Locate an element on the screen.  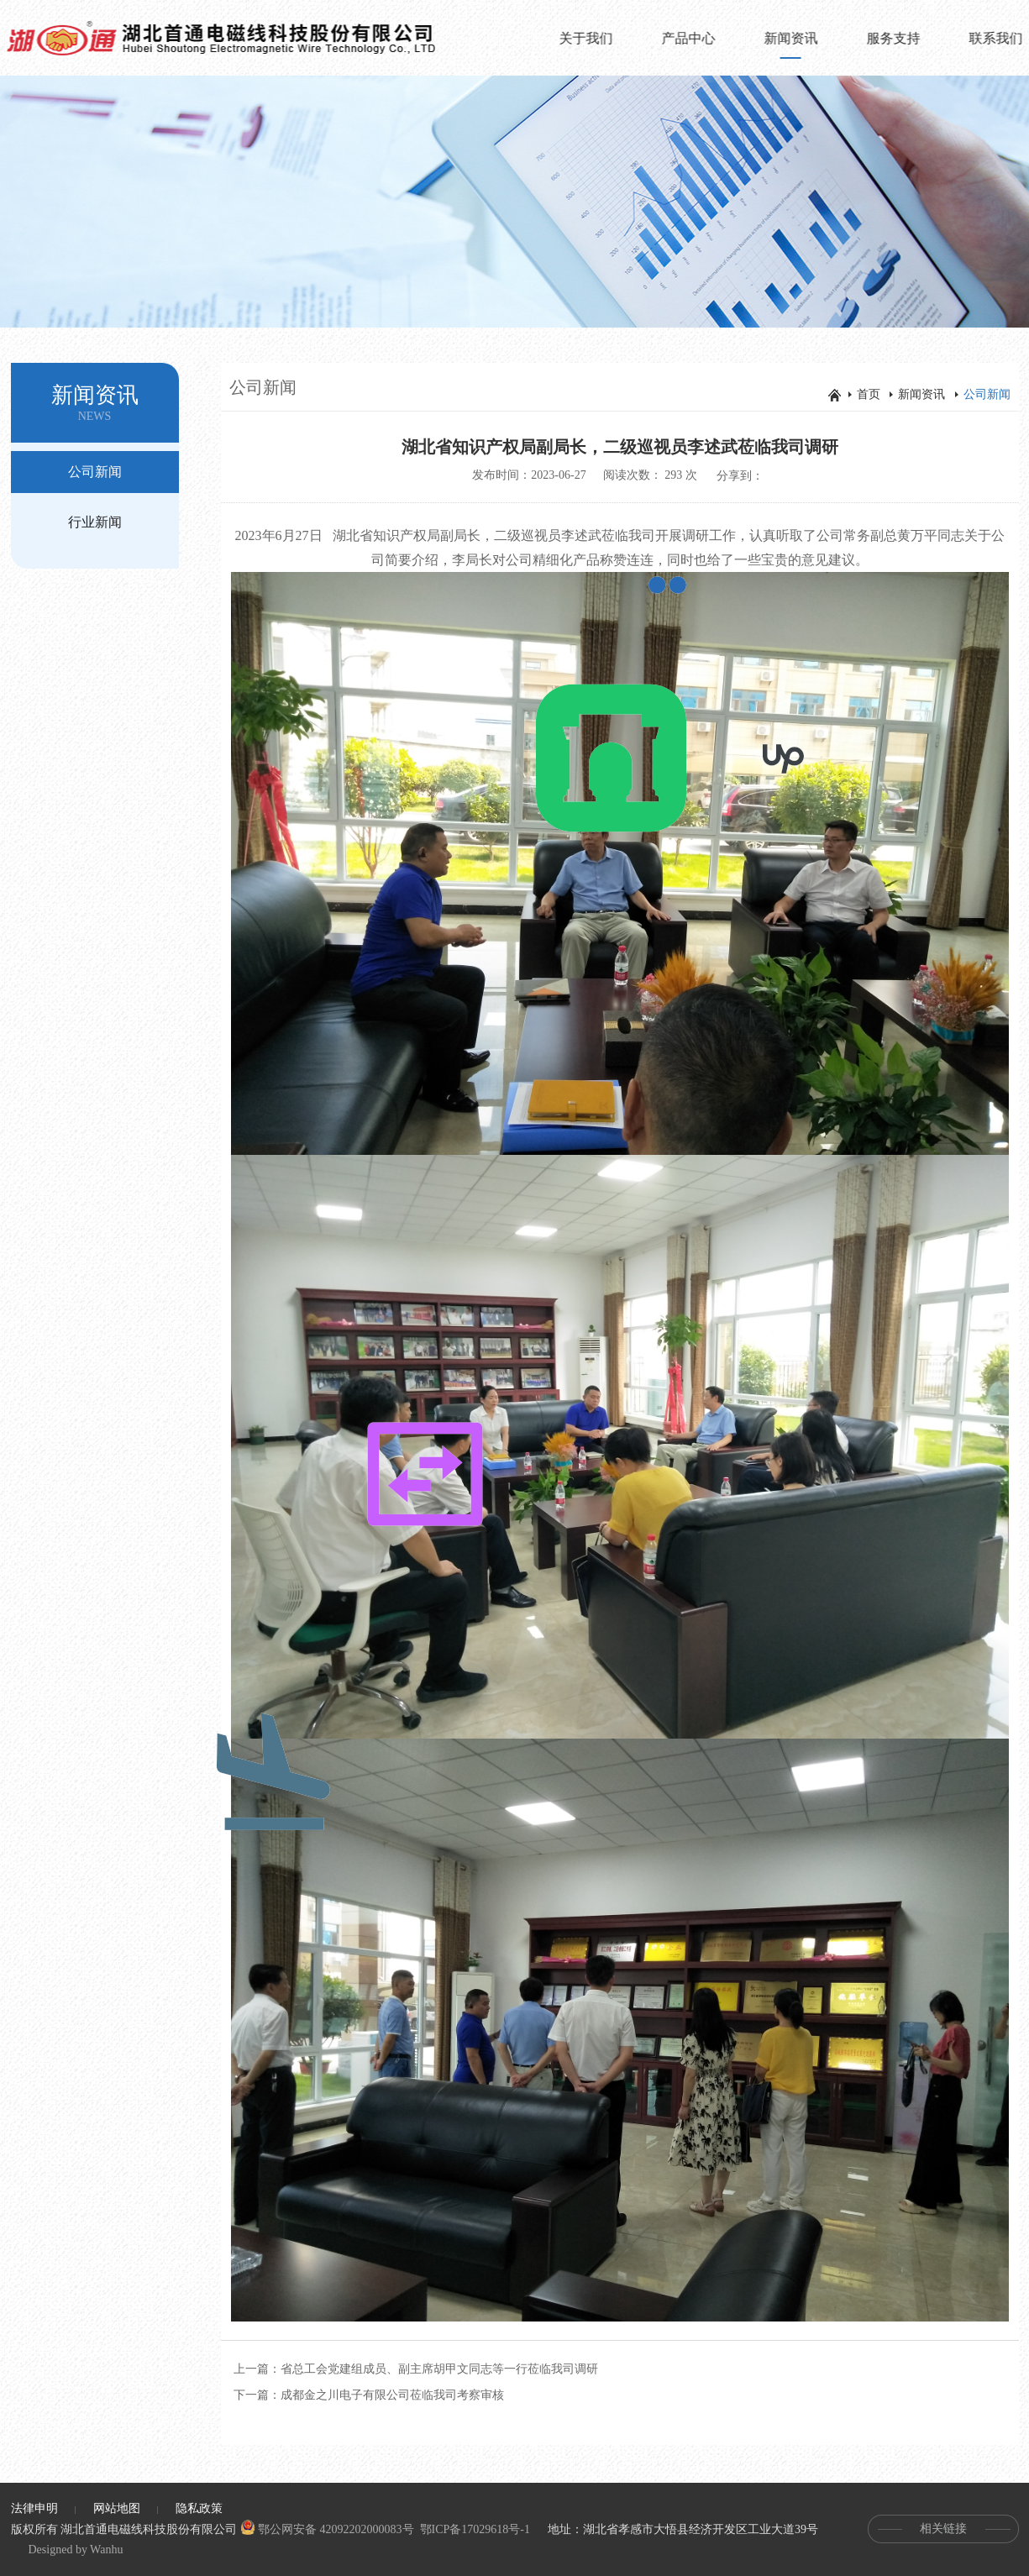
open the Upwork app is located at coordinates (783, 758).